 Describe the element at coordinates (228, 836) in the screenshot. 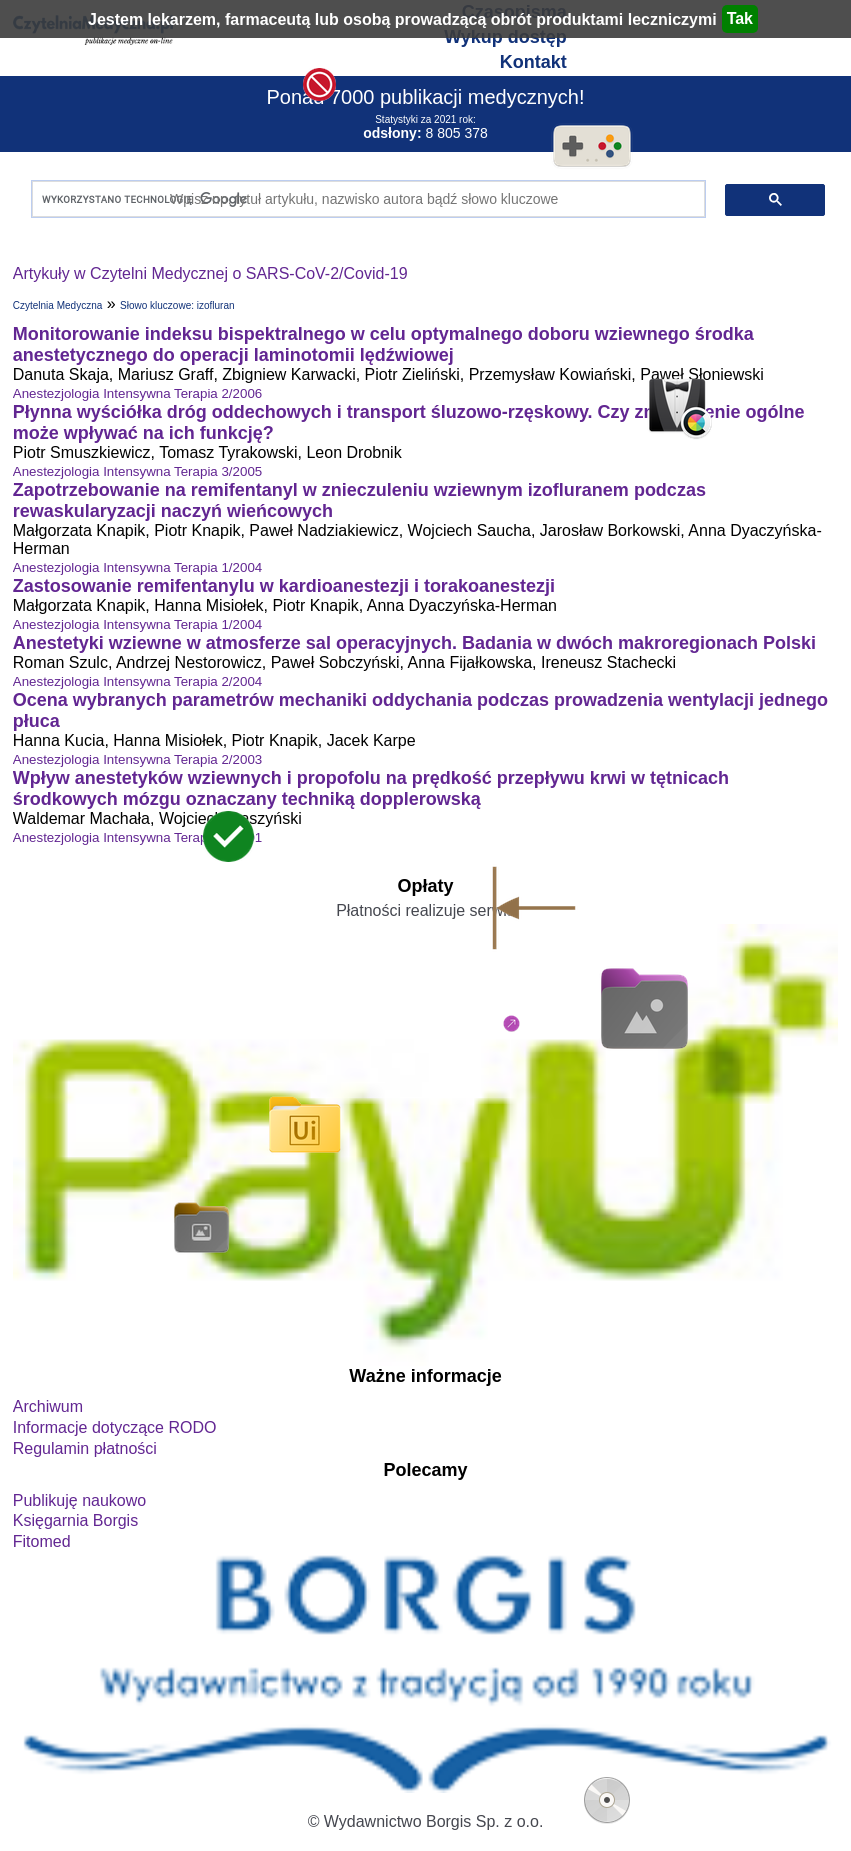

I see `confirm or apply changes in a dialog` at that location.